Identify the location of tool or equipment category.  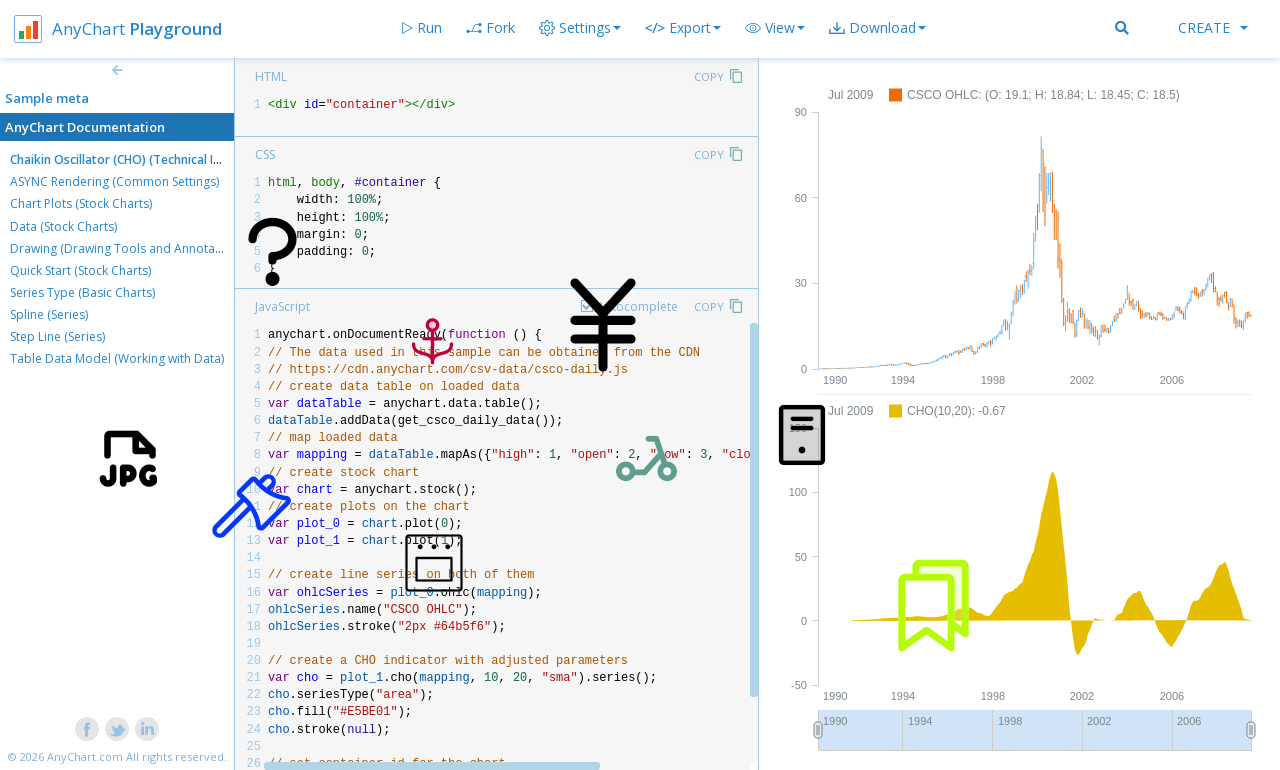
(251, 508).